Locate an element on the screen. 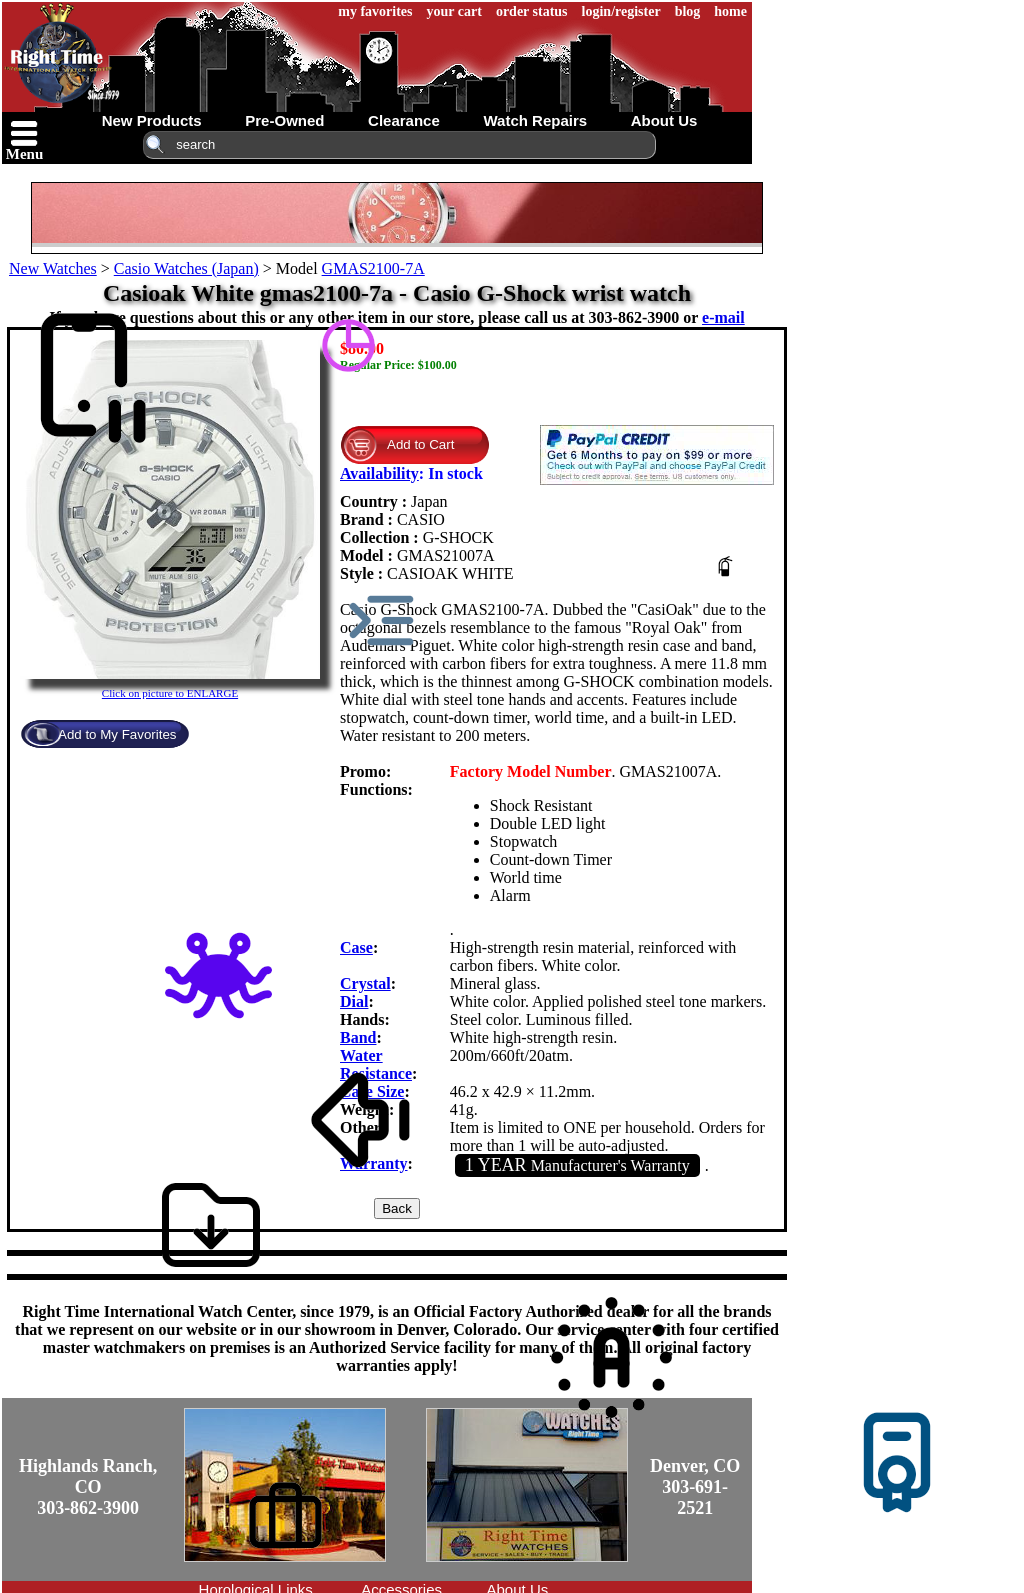  increase text indentation is located at coordinates (381, 620).